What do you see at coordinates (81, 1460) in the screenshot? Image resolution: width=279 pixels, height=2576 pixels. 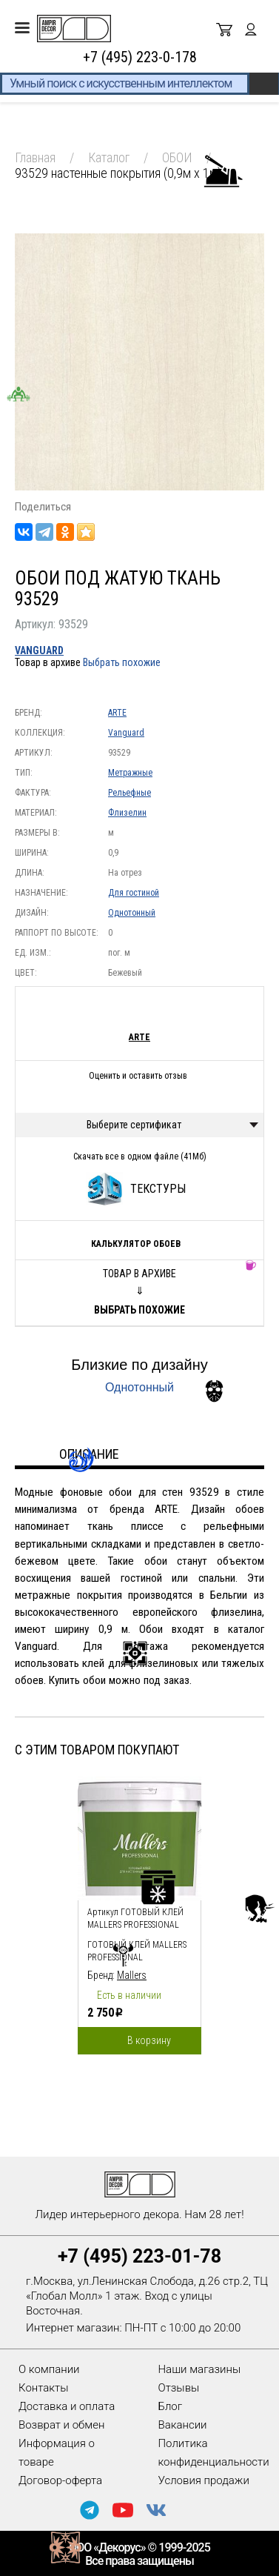 I see `indicates a fire or flame spell with spin effect in a game` at bounding box center [81, 1460].